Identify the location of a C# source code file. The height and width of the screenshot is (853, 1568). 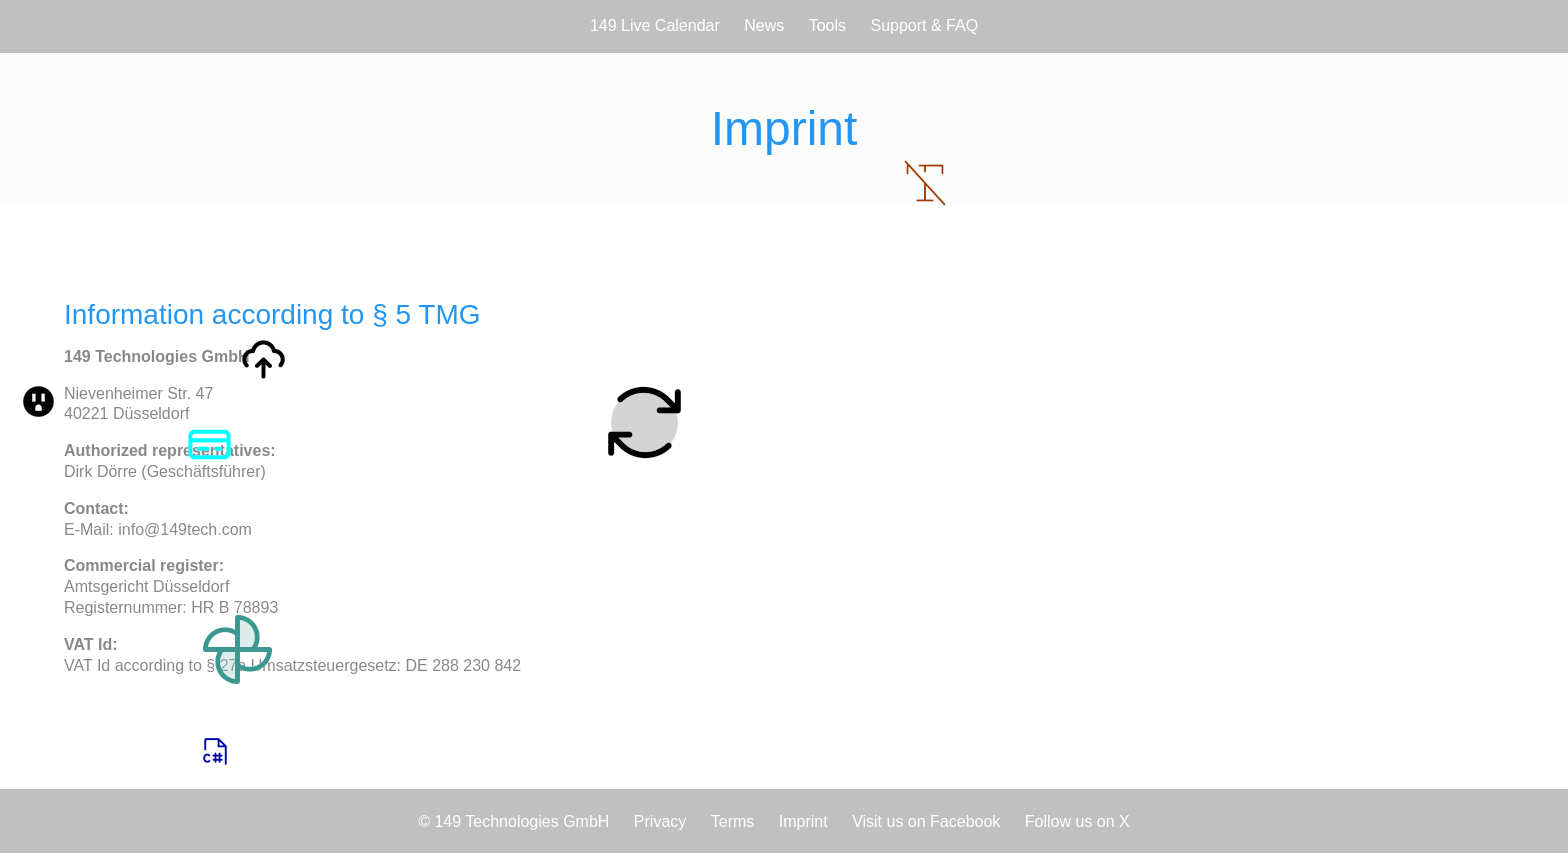
(215, 751).